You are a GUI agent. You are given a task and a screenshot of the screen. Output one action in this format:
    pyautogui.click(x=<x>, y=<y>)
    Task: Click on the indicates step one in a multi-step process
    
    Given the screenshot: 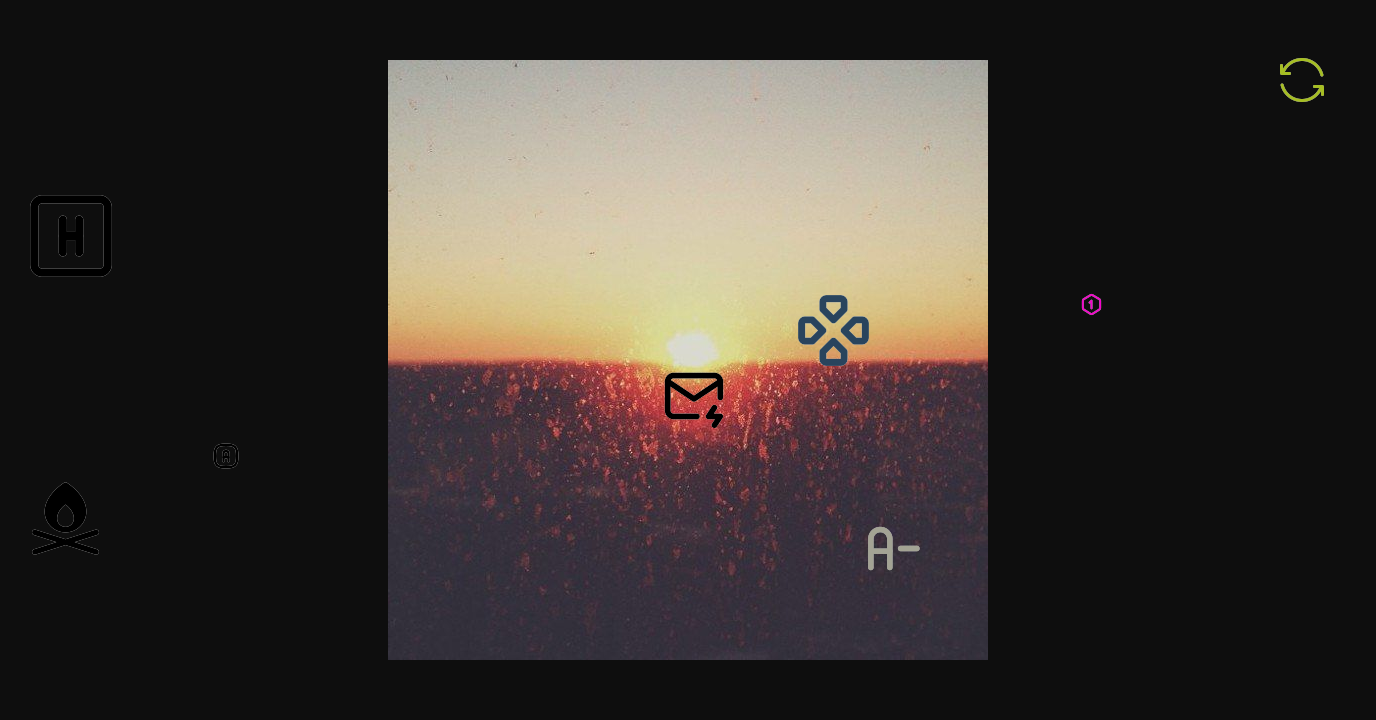 What is the action you would take?
    pyautogui.click(x=1091, y=304)
    